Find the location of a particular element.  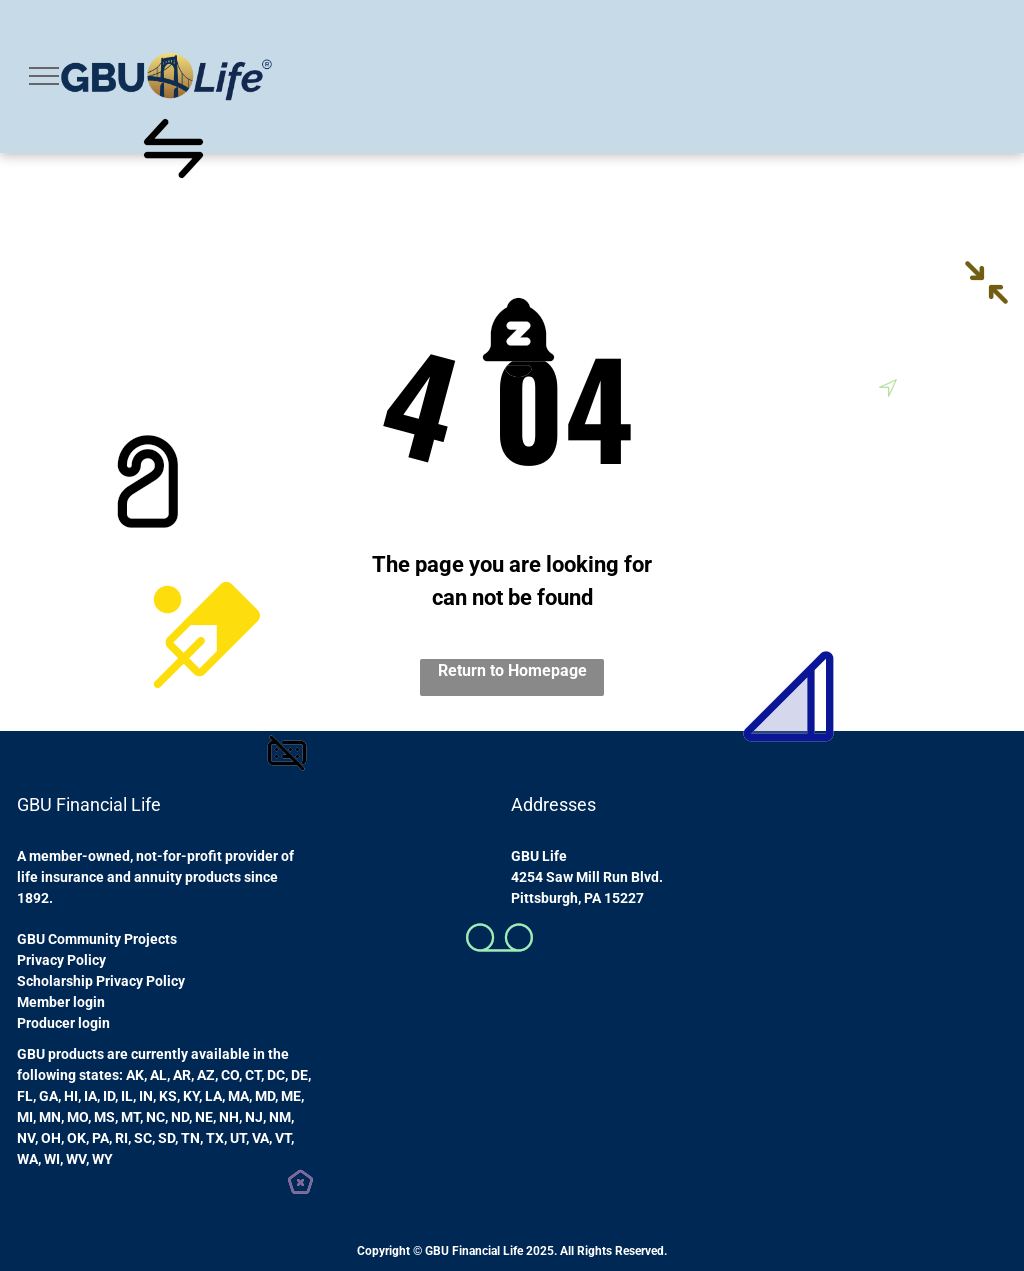

disable keyboard input is located at coordinates (287, 753).